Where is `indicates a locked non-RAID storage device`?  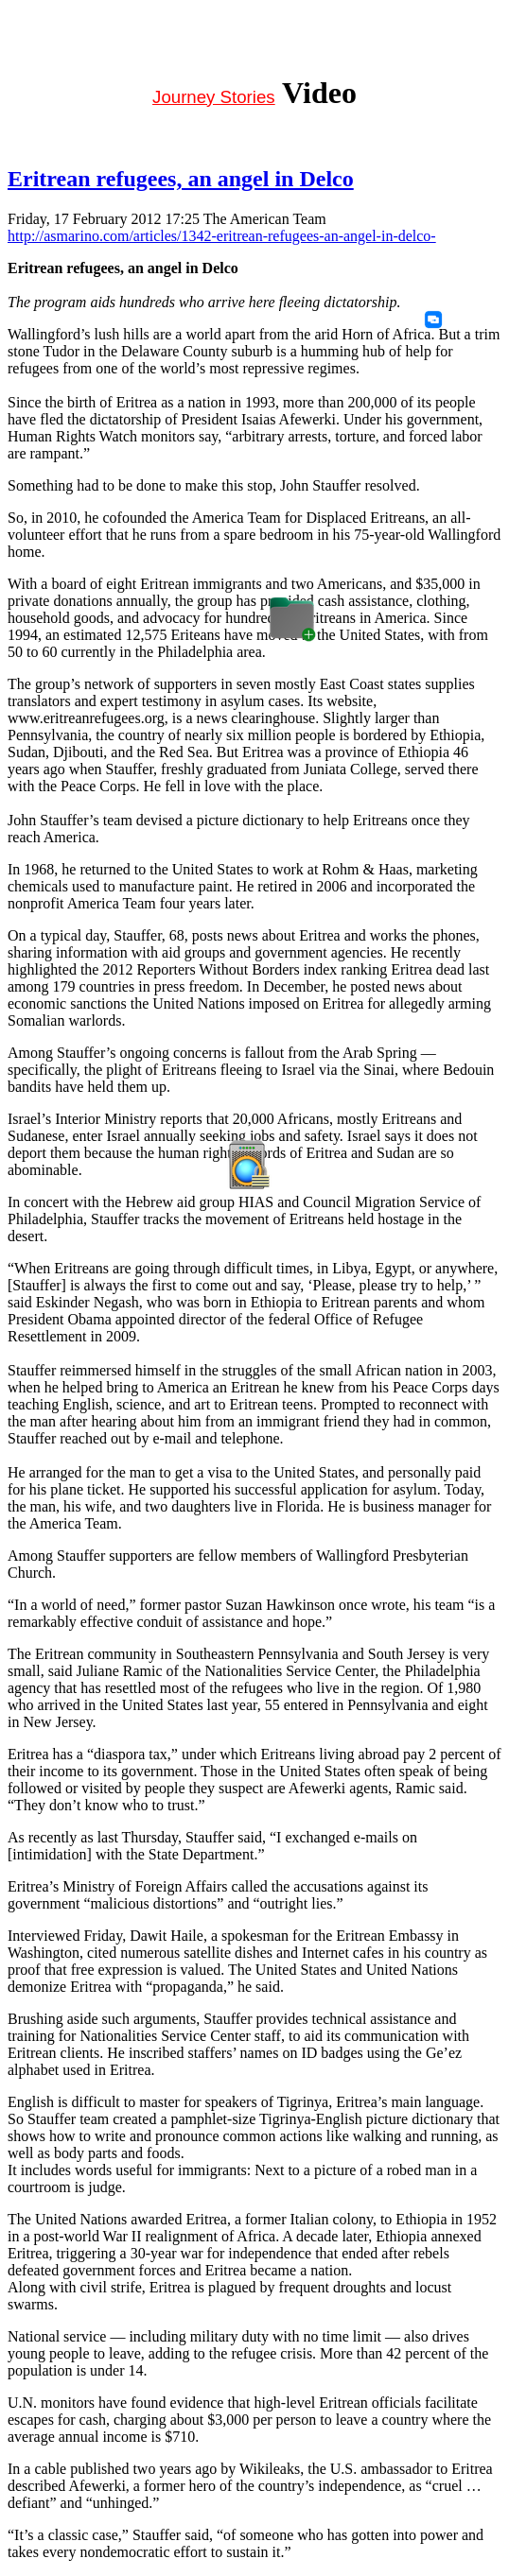 indicates a locked non-RAID storage device is located at coordinates (247, 1165).